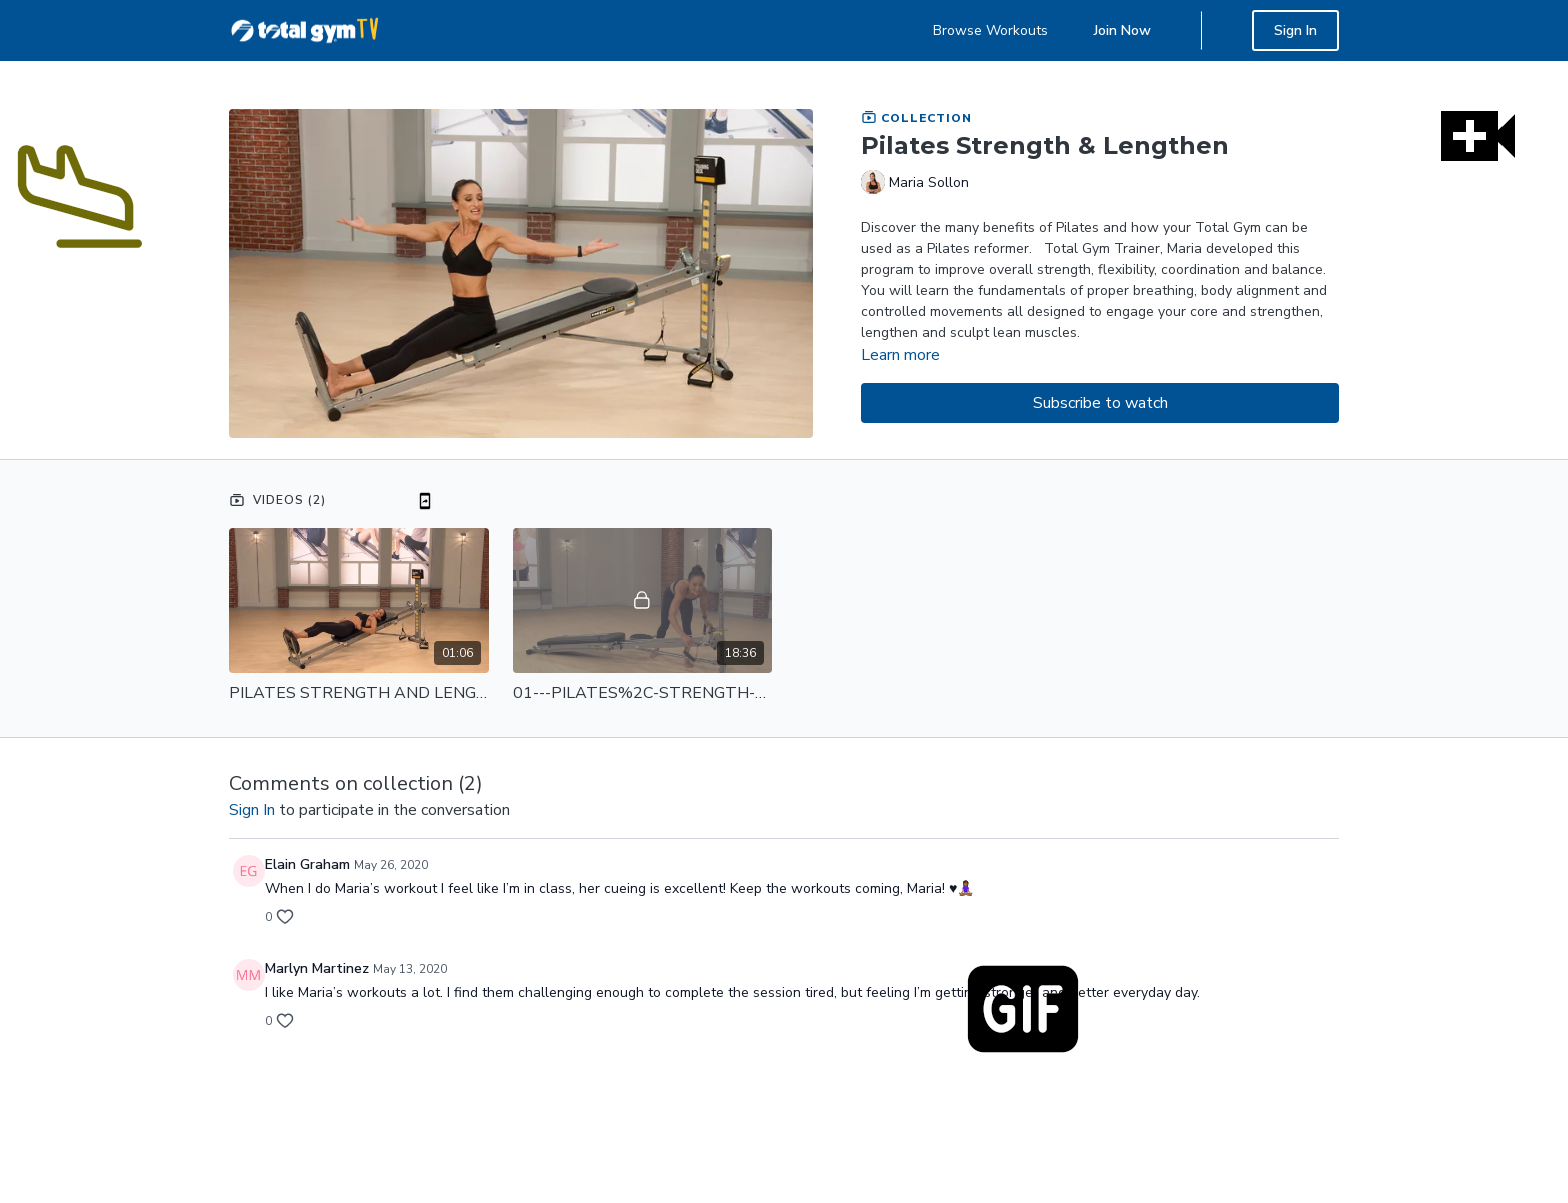 The width and height of the screenshot is (1568, 1203). Describe the element at coordinates (1478, 136) in the screenshot. I see `start a new video call` at that location.